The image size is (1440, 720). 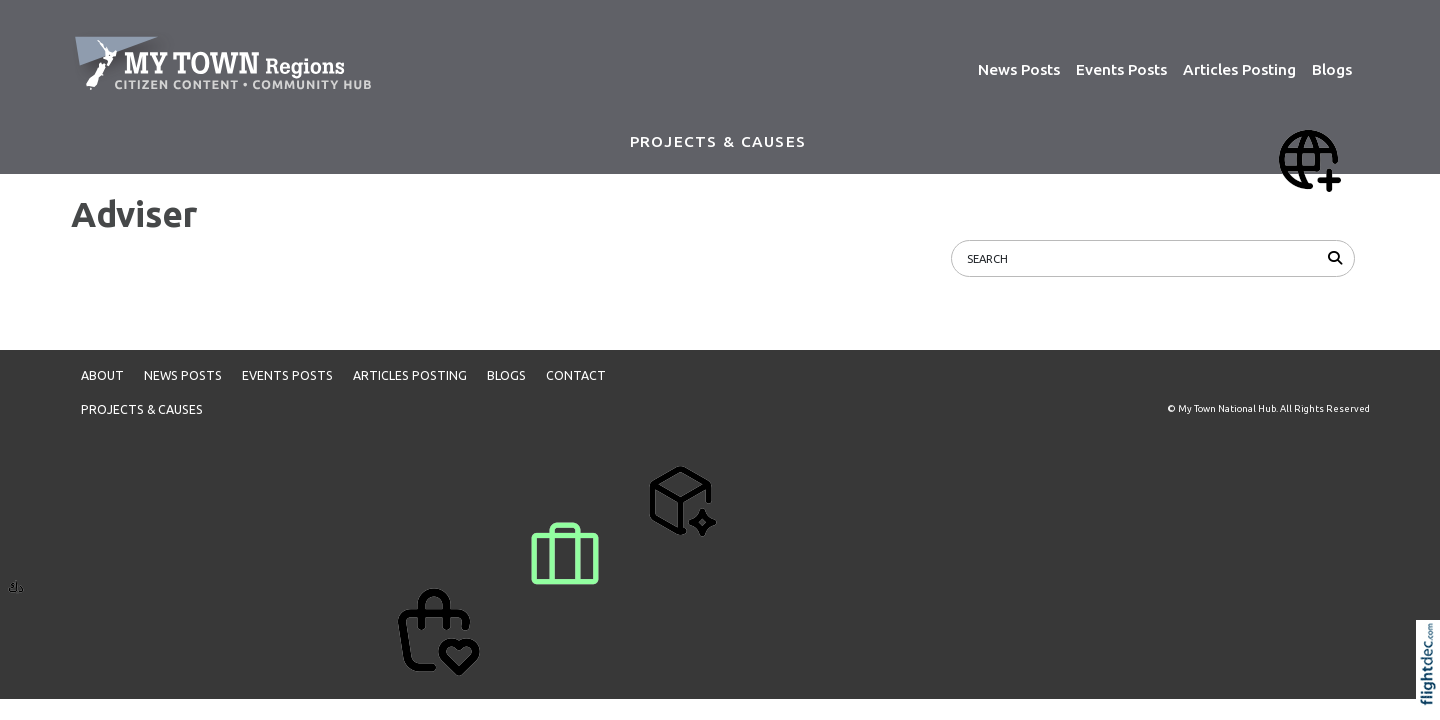 What do you see at coordinates (16, 587) in the screenshot?
I see `indicates currency in Iraqi or Kuwaiti dinar` at bounding box center [16, 587].